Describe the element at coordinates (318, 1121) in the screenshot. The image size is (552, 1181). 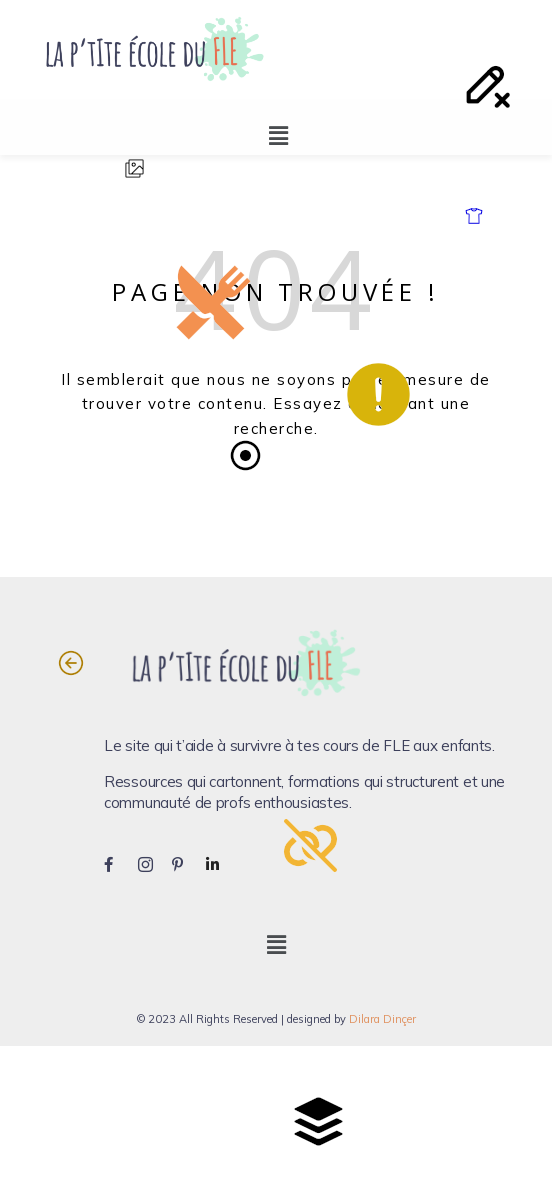
I see `open Buffer social media scheduling app` at that location.